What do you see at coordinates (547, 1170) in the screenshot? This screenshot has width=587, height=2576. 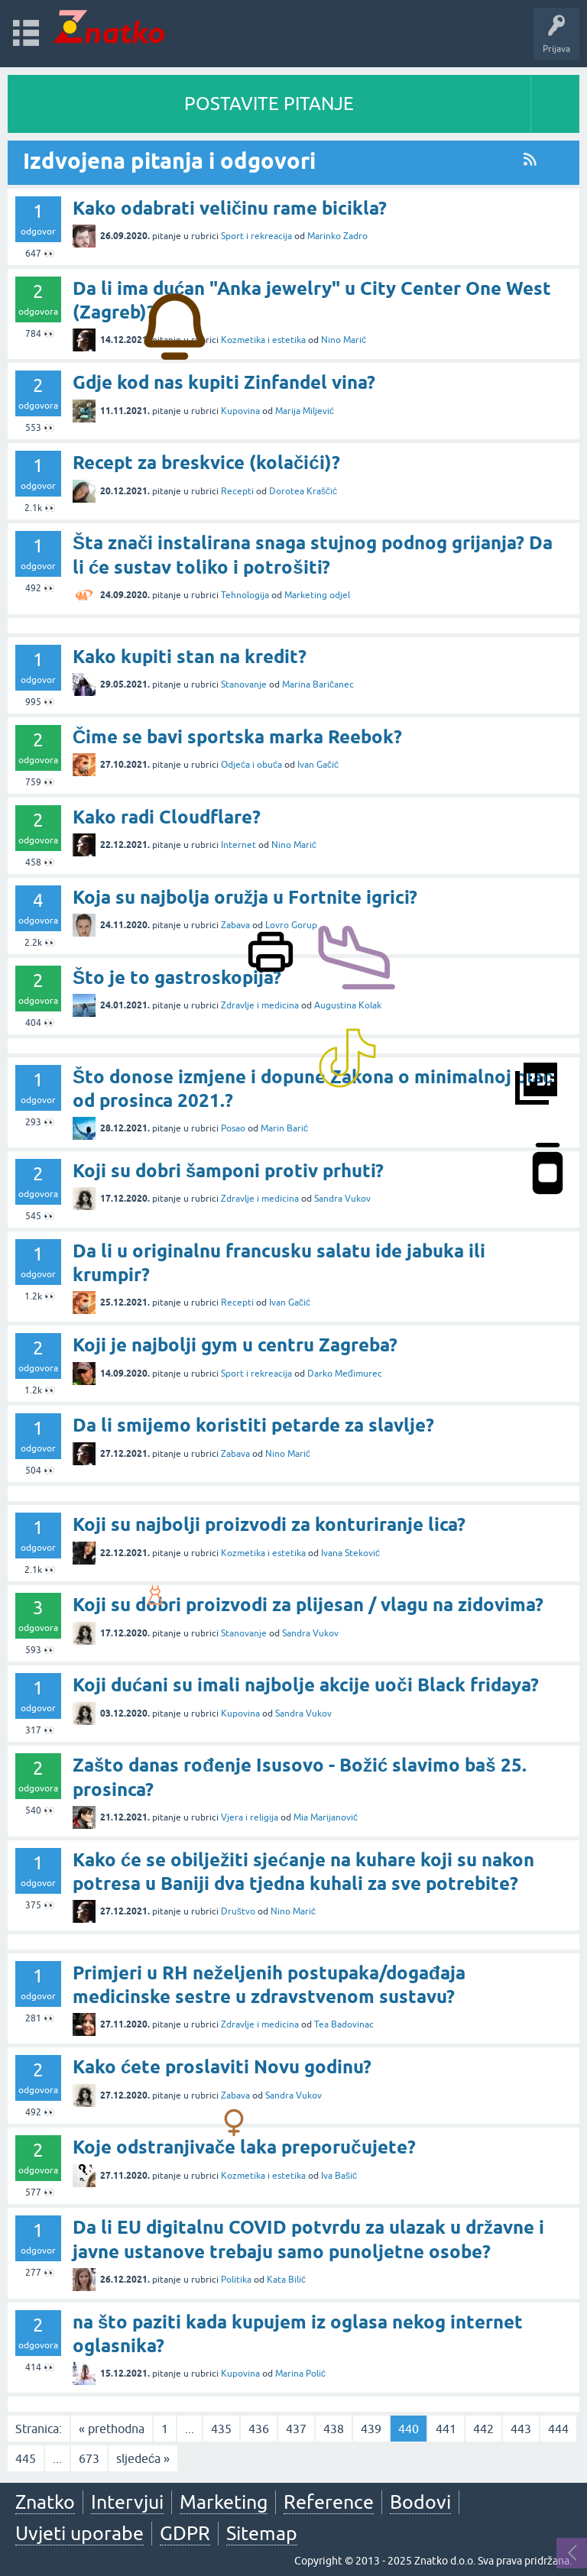 I see `store or save items in a container` at bounding box center [547, 1170].